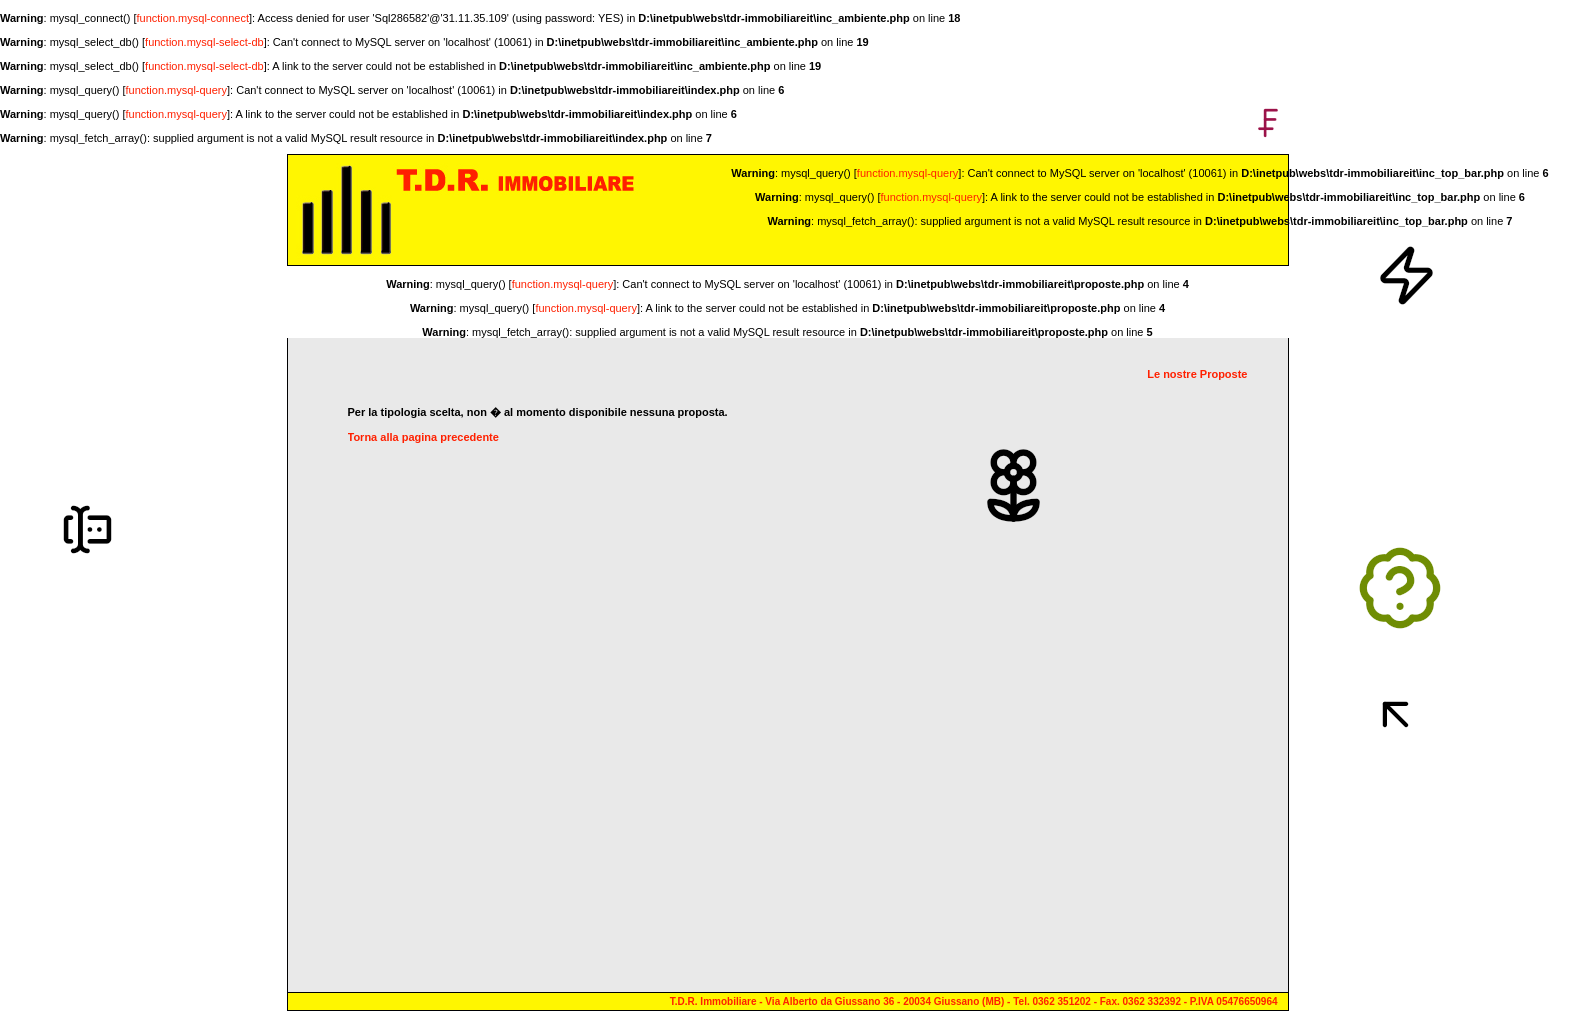  What do you see at coordinates (1400, 588) in the screenshot?
I see `access help or FAQ section` at bounding box center [1400, 588].